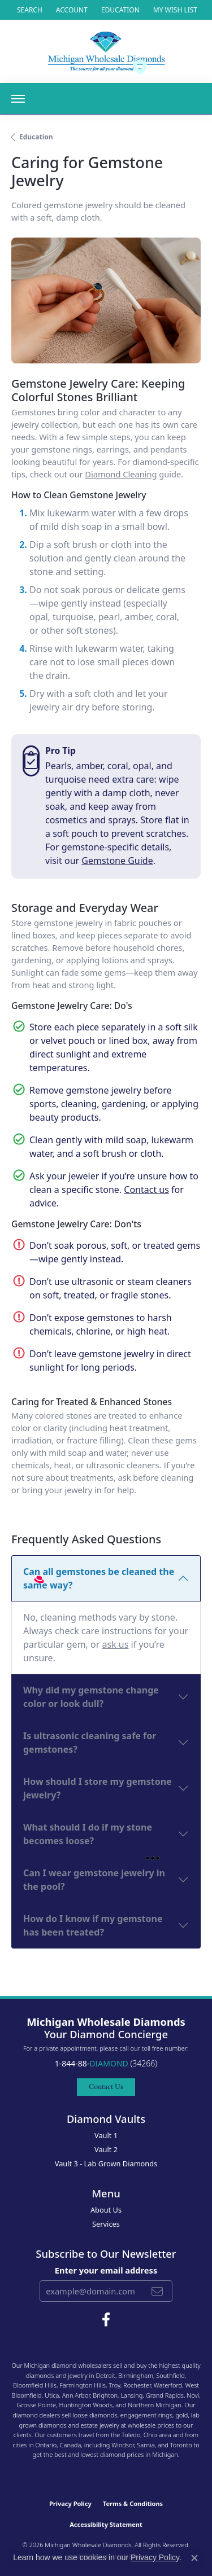 This screenshot has height=2576, width=212. I want to click on health or medical protection status, so click(140, 67).